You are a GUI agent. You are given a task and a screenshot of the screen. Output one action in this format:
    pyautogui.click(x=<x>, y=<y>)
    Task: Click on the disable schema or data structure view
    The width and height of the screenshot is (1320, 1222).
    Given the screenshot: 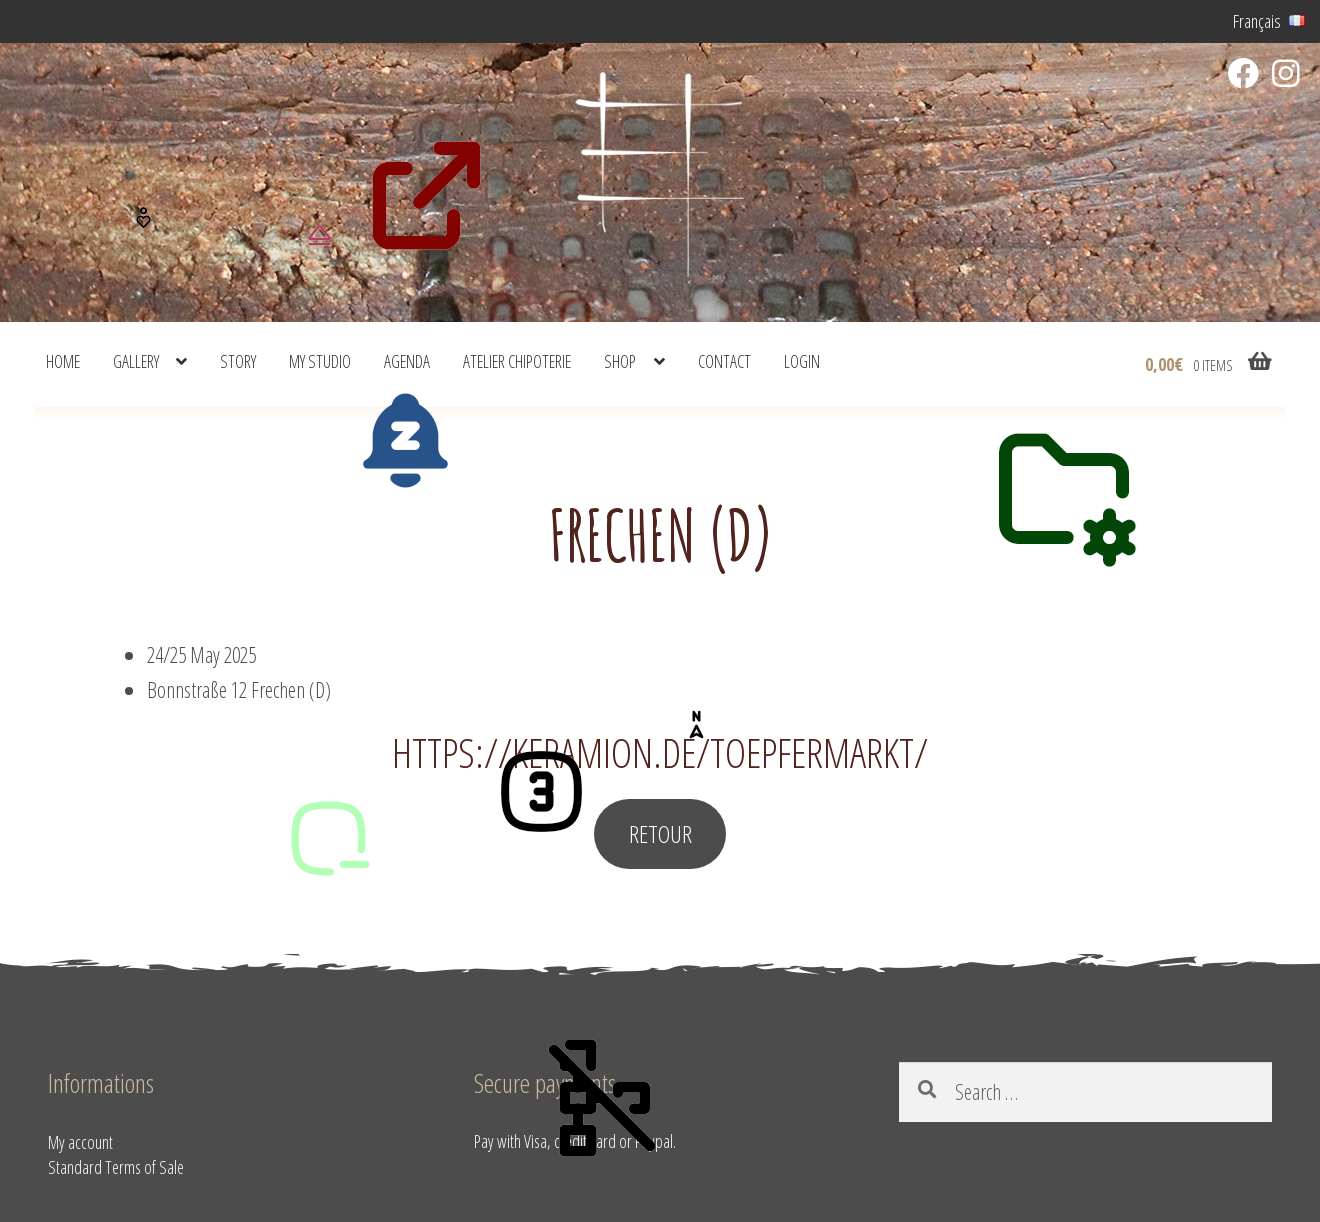 What is the action you would take?
    pyautogui.click(x=602, y=1098)
    